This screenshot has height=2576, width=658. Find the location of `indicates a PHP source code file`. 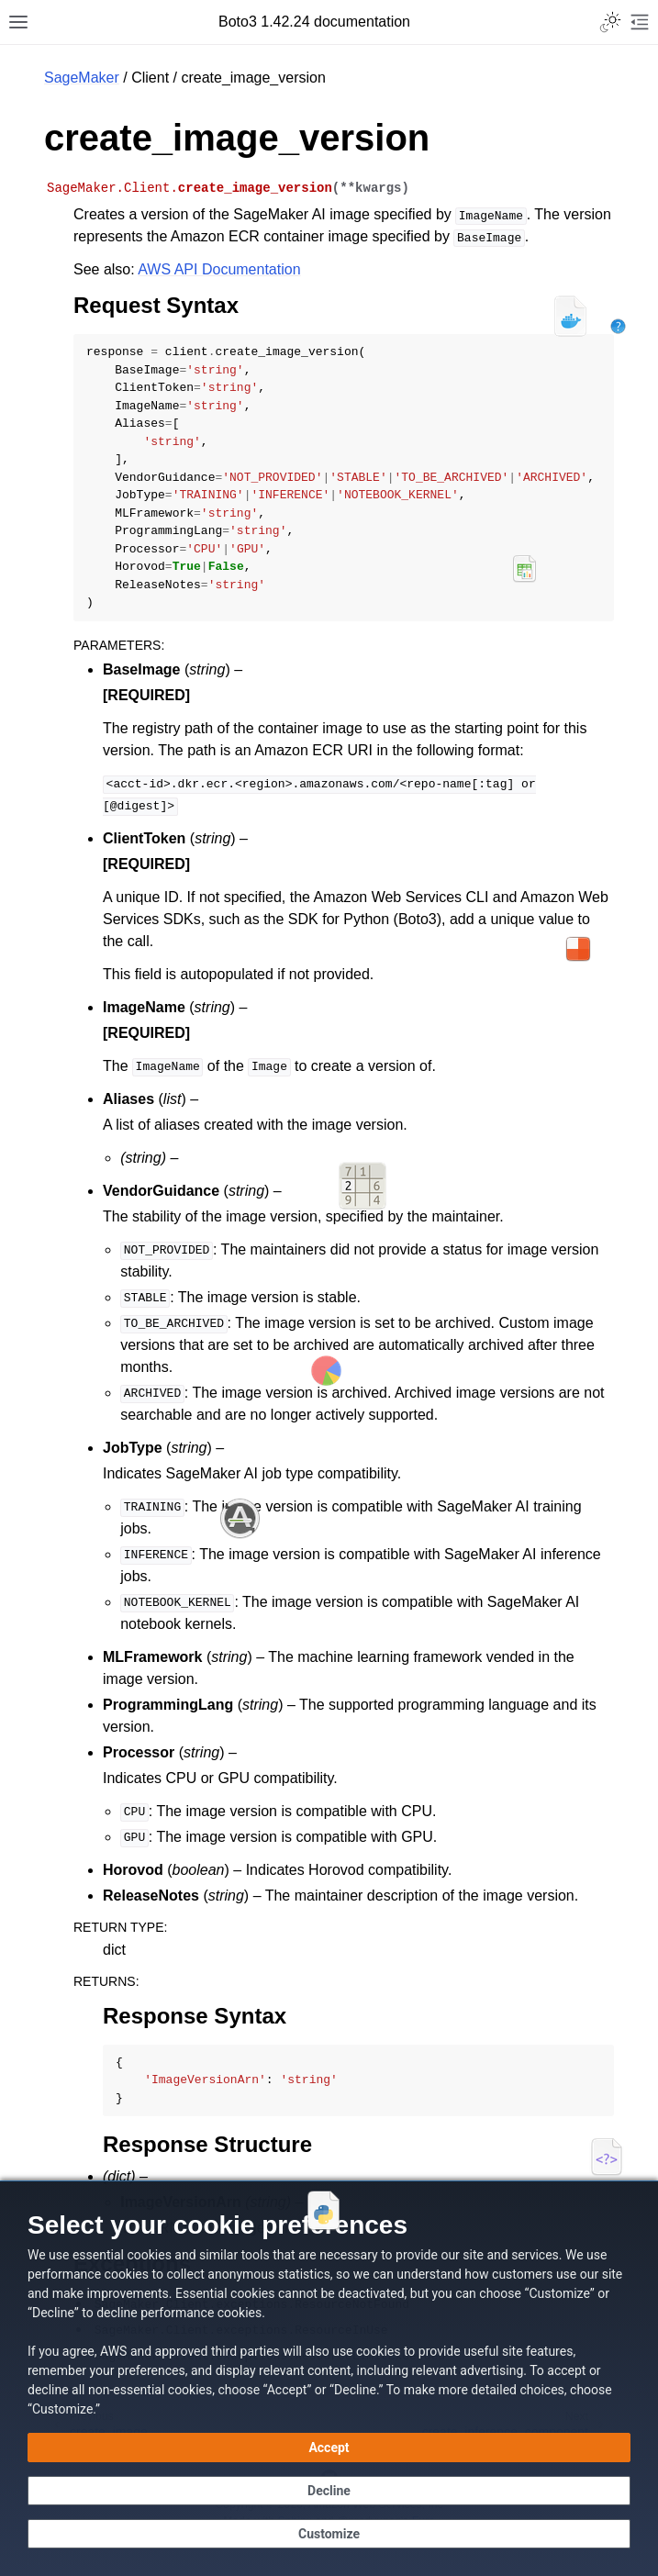

indicates a PHP source code file is located at coordinates (607, 2157).